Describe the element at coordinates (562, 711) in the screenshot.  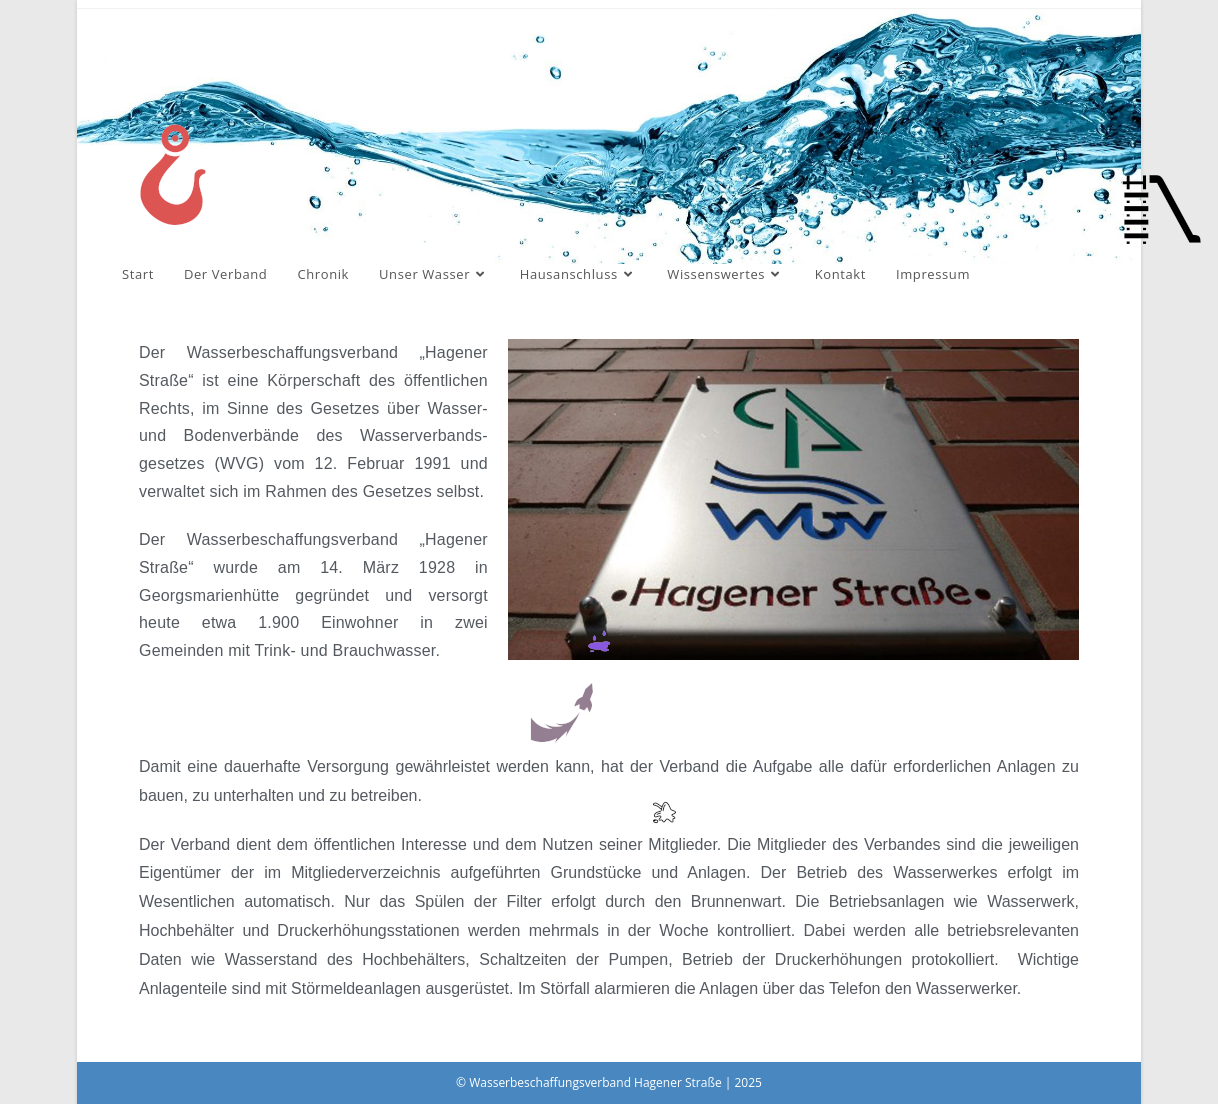
I see `launch or deploy an application` at that location.